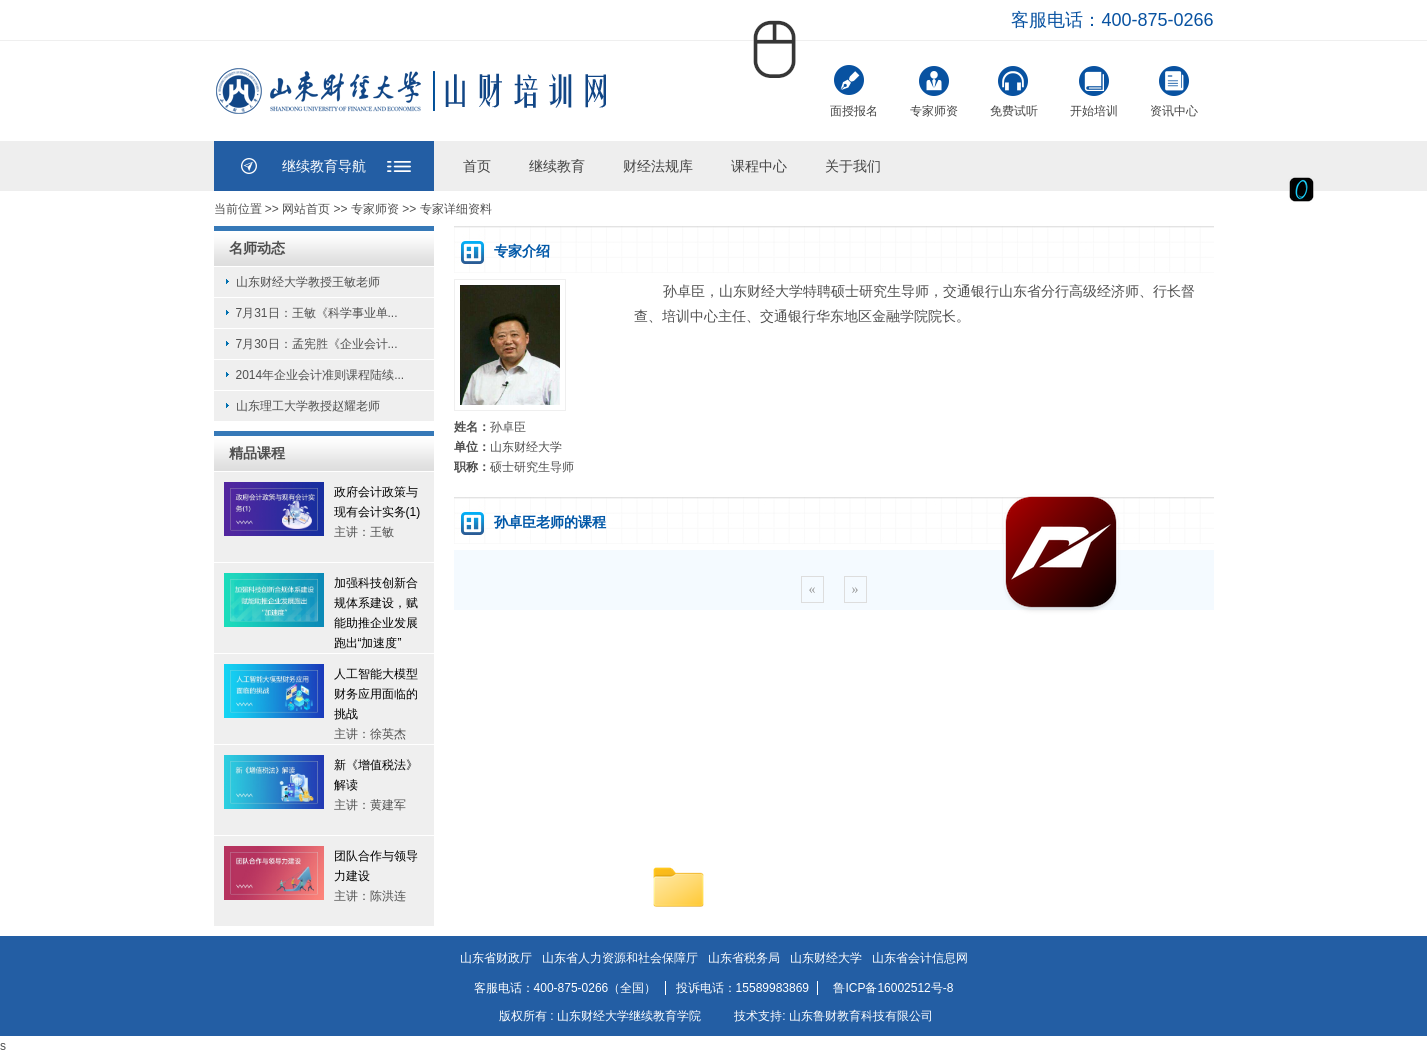 The image size is (1427, 1056). I want to click on open a folder to view its contents, so click(678, 888).